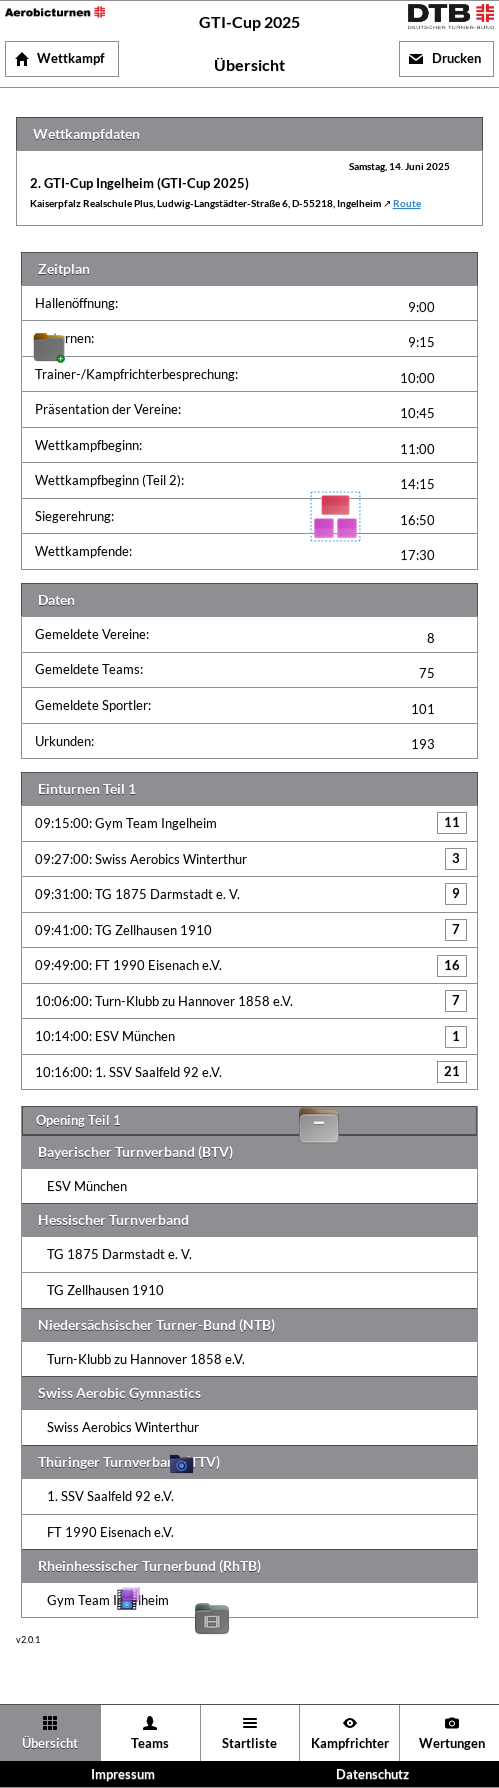 The width and height of the screenshot is (499, 1788). Describe the element at coordinates (49, 347) in the screenshot. I see `create a new folder` at that location.